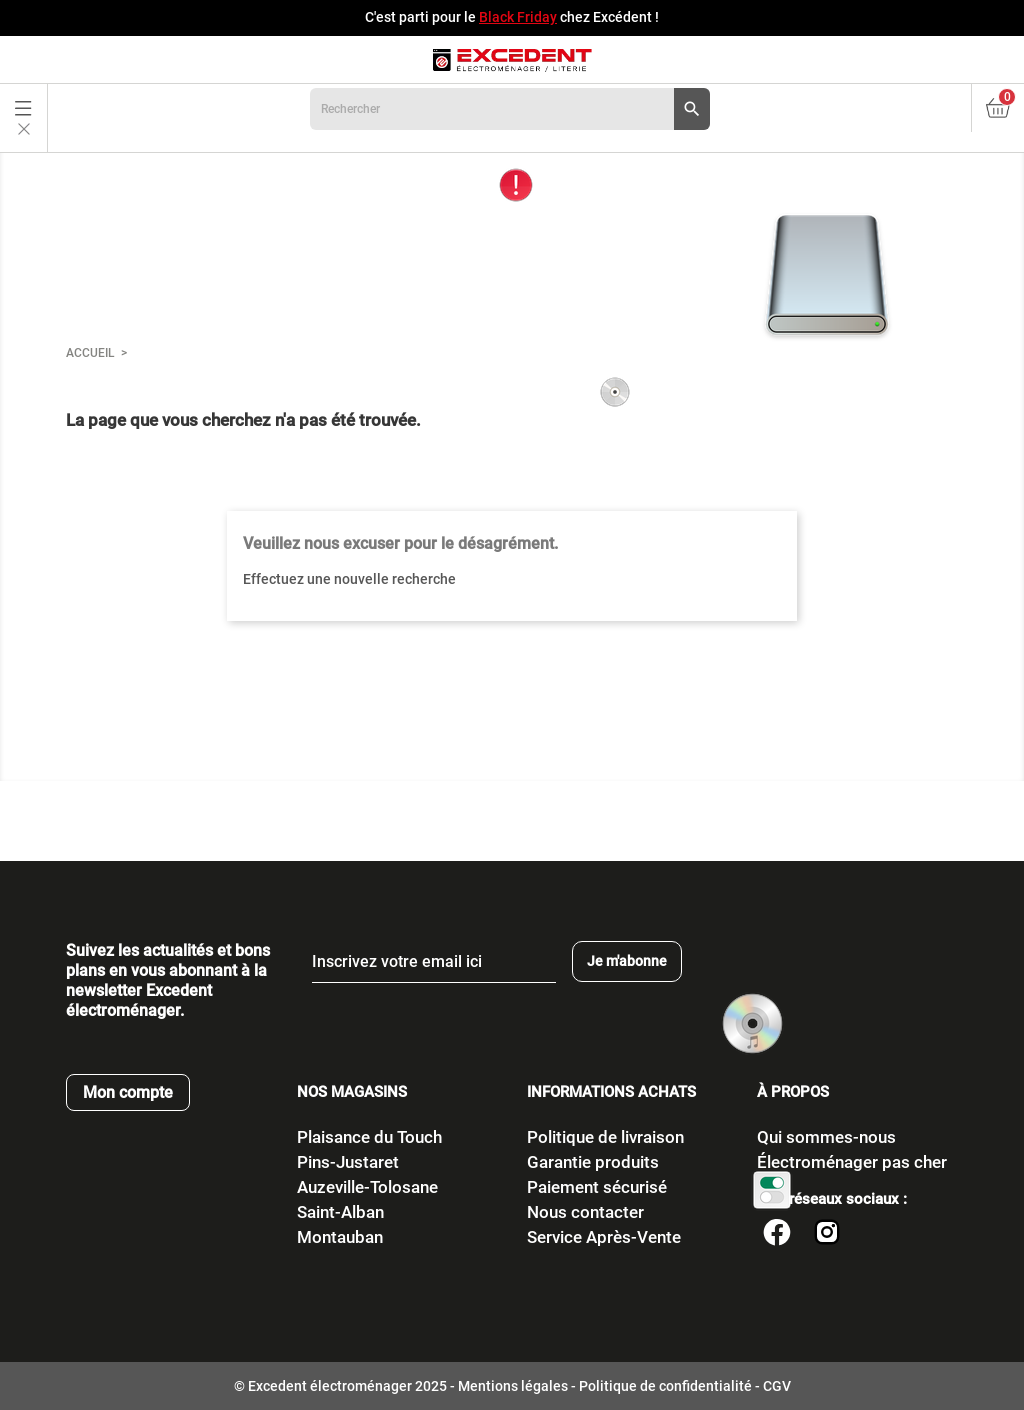 The height and width of the screenshot is (1410, 1024). Describe the element at coordinates (615, 392) in the screenshot. I see `indicates a DVD-RW drive or rewritable disc device` at that location.